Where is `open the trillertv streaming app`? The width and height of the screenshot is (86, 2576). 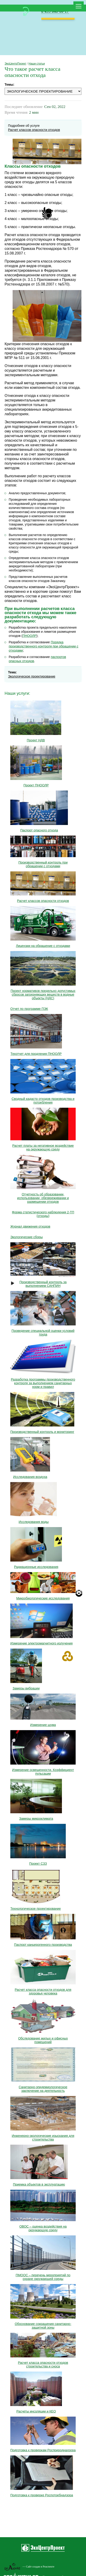 open the trillertv streaming app is located at coordinates (12, 1283).